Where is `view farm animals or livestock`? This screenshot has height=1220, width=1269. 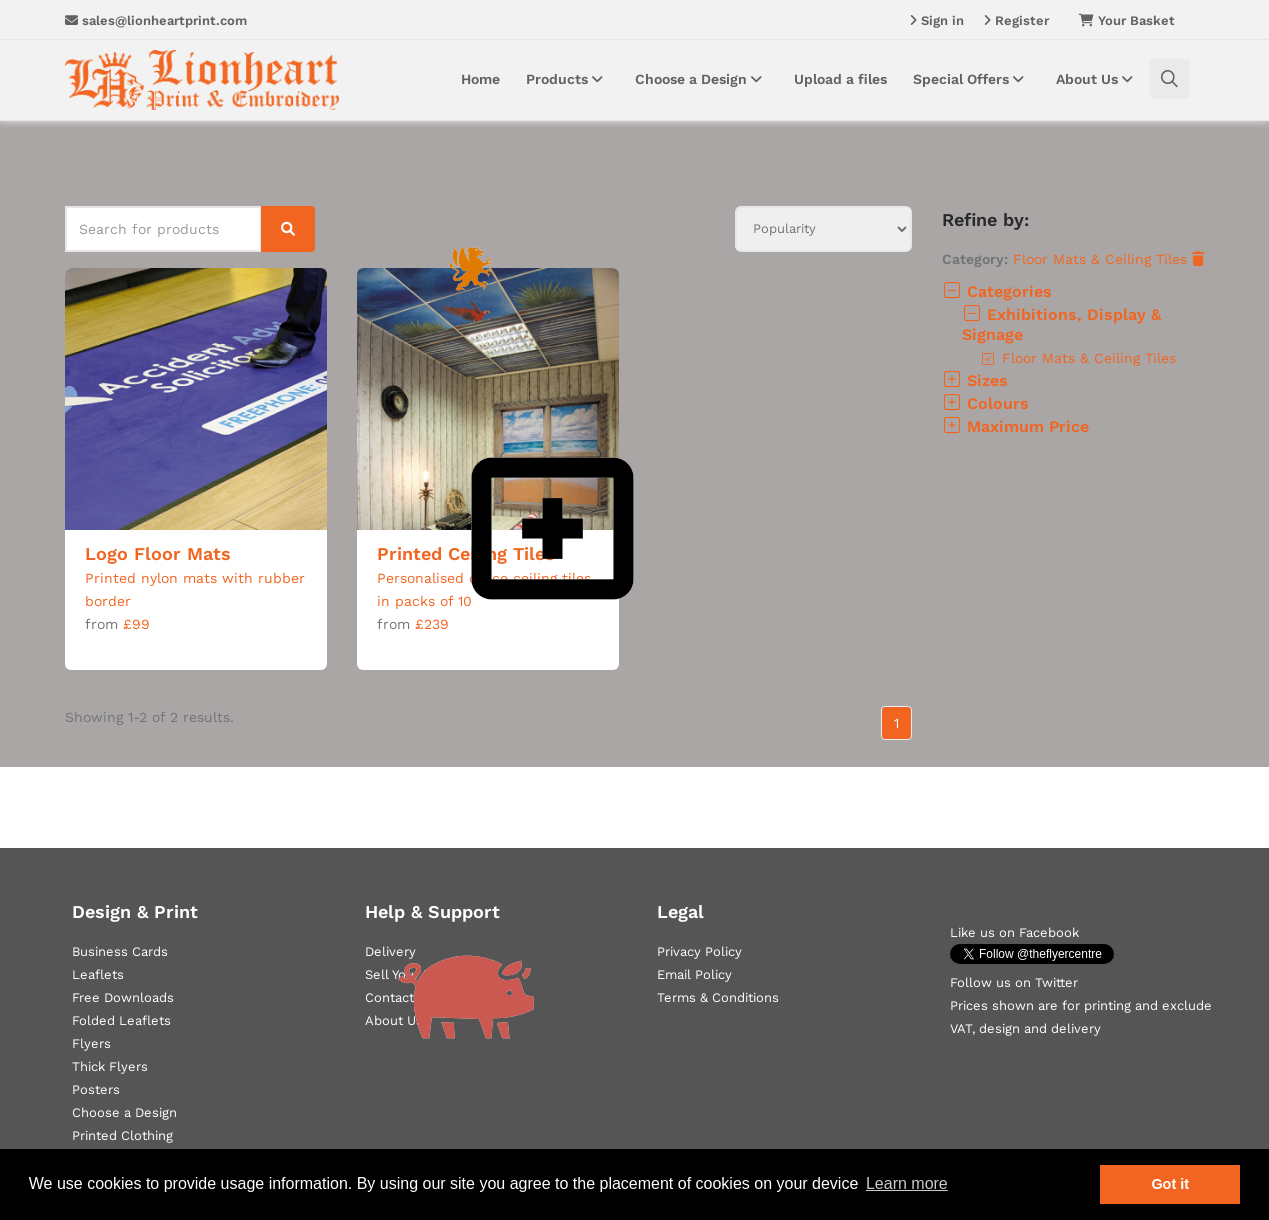 view farm animals or livestock is located at coordinates (466, 997).